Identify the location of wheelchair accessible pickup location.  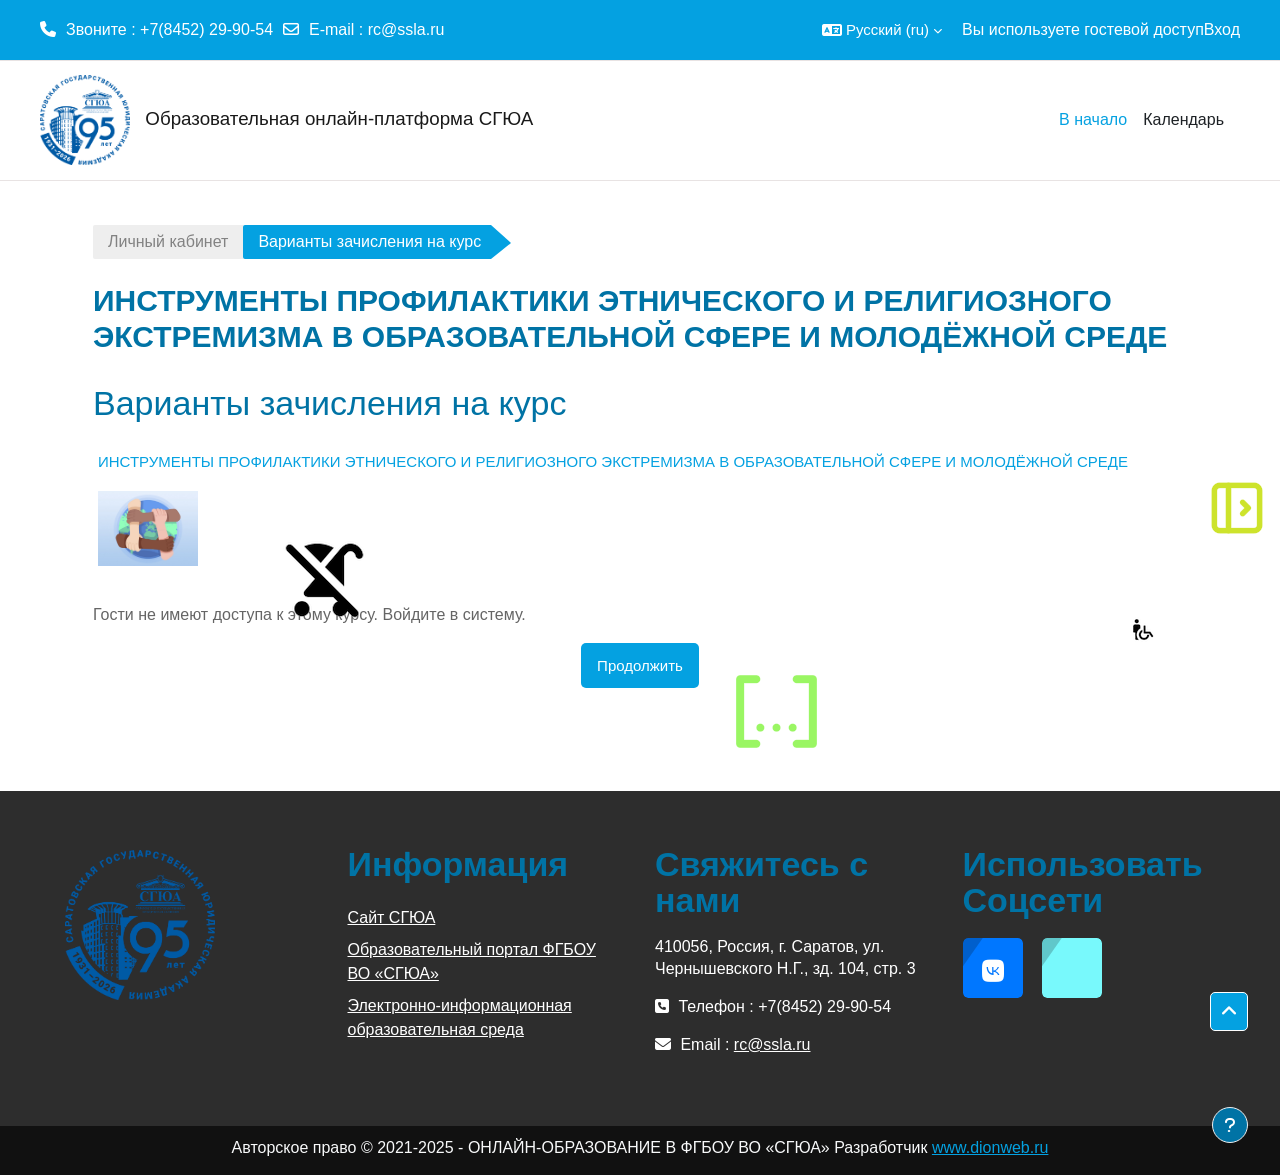
(1142, 629).